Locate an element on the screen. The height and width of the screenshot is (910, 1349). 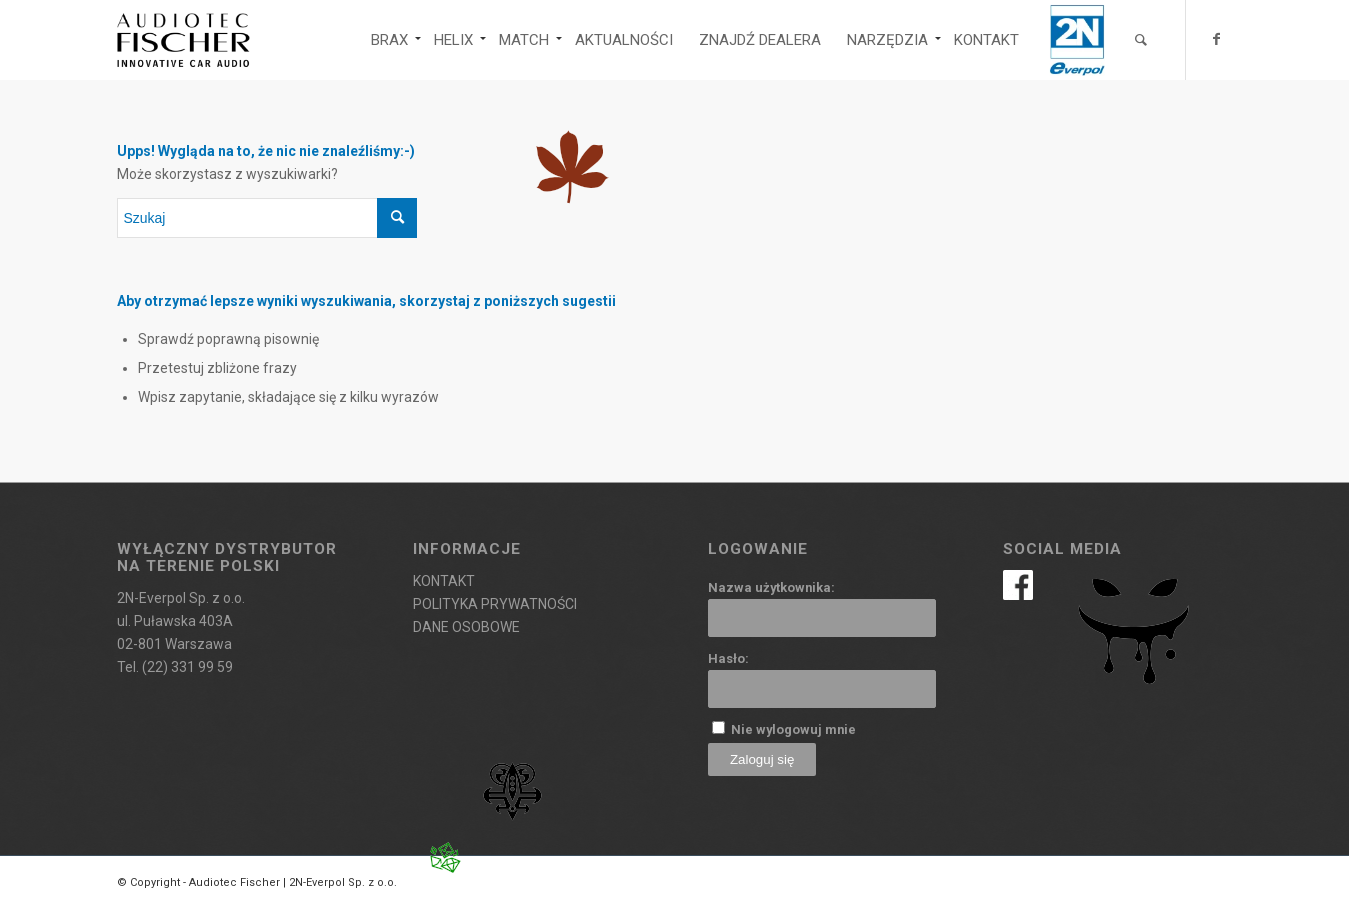
nature or plant category indicator is located at coordinates (572, 166).